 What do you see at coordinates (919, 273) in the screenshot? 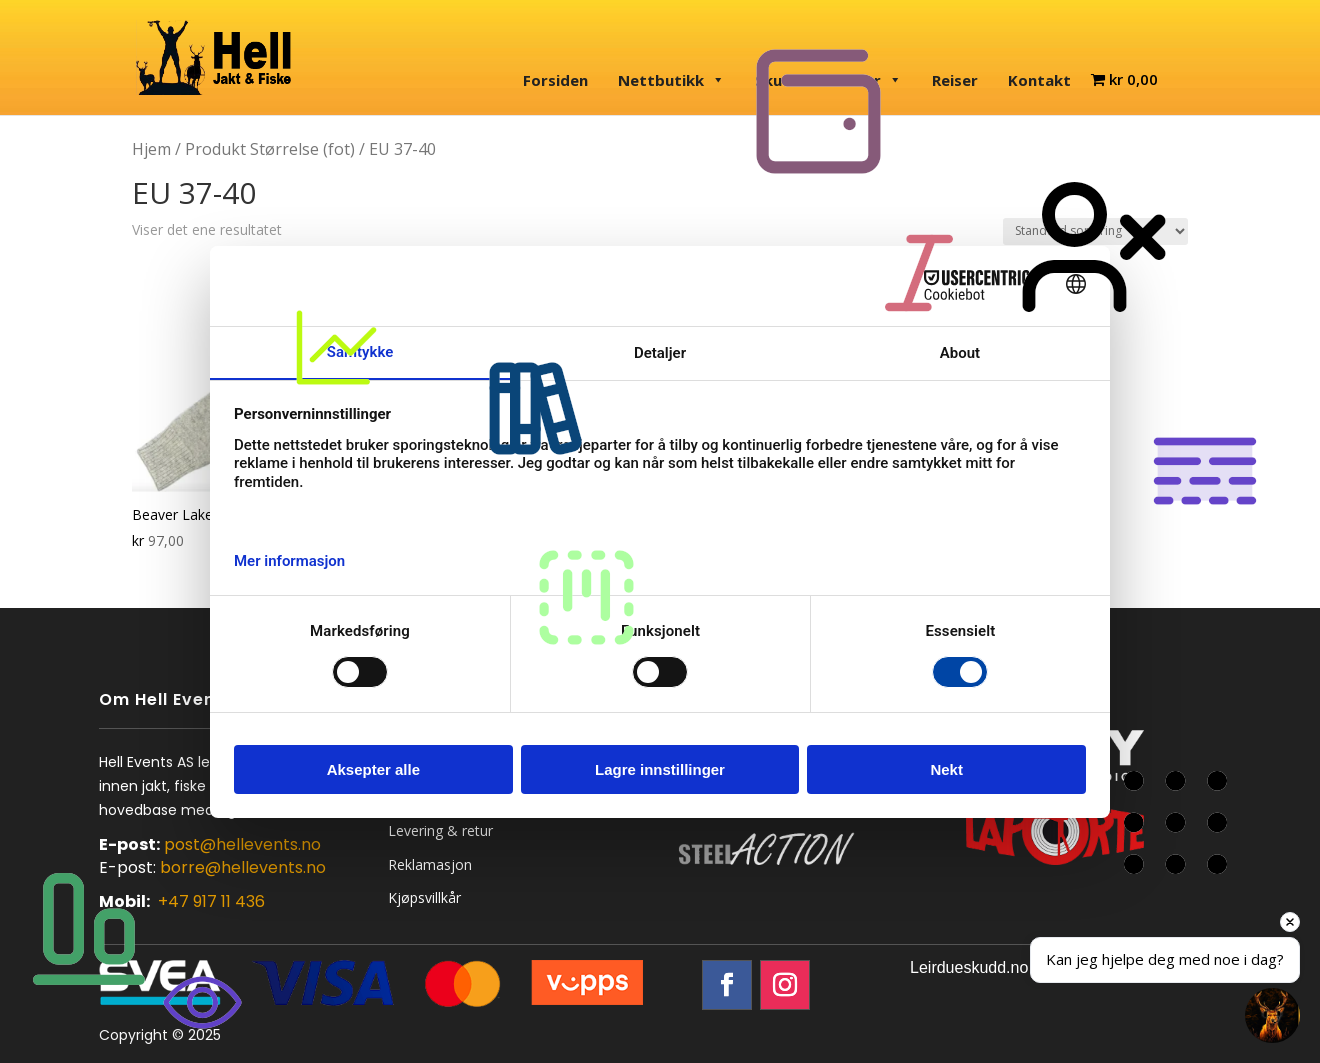
I see `apply italic formatting to selected text` at bounding box center [919, 273].